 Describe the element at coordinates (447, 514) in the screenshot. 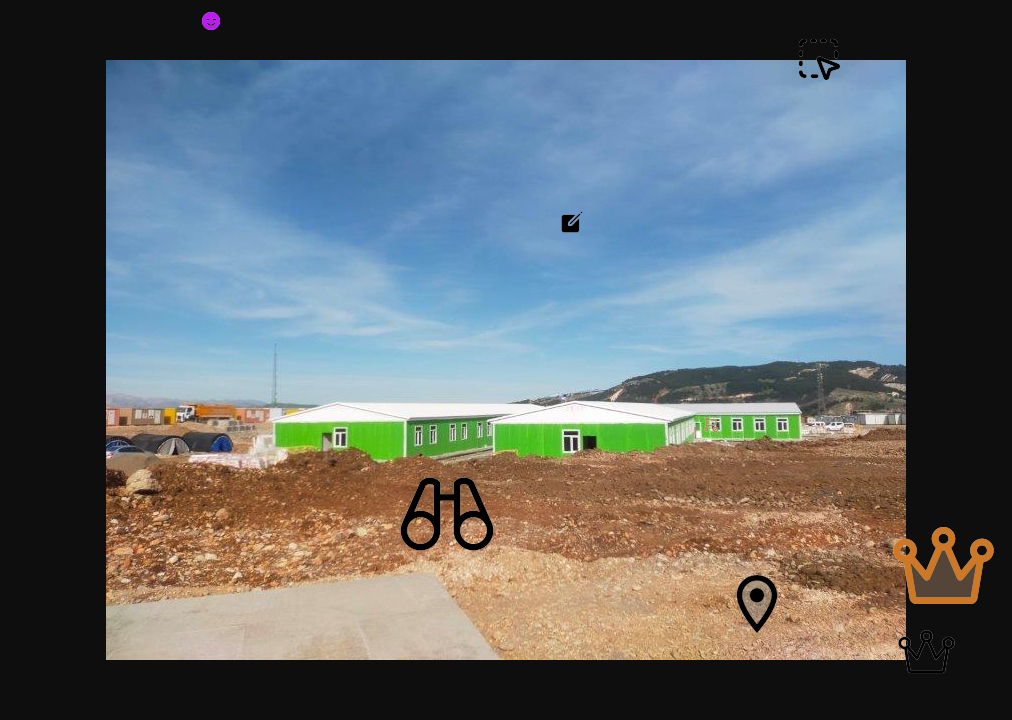

I see `search or explore content` at that location.